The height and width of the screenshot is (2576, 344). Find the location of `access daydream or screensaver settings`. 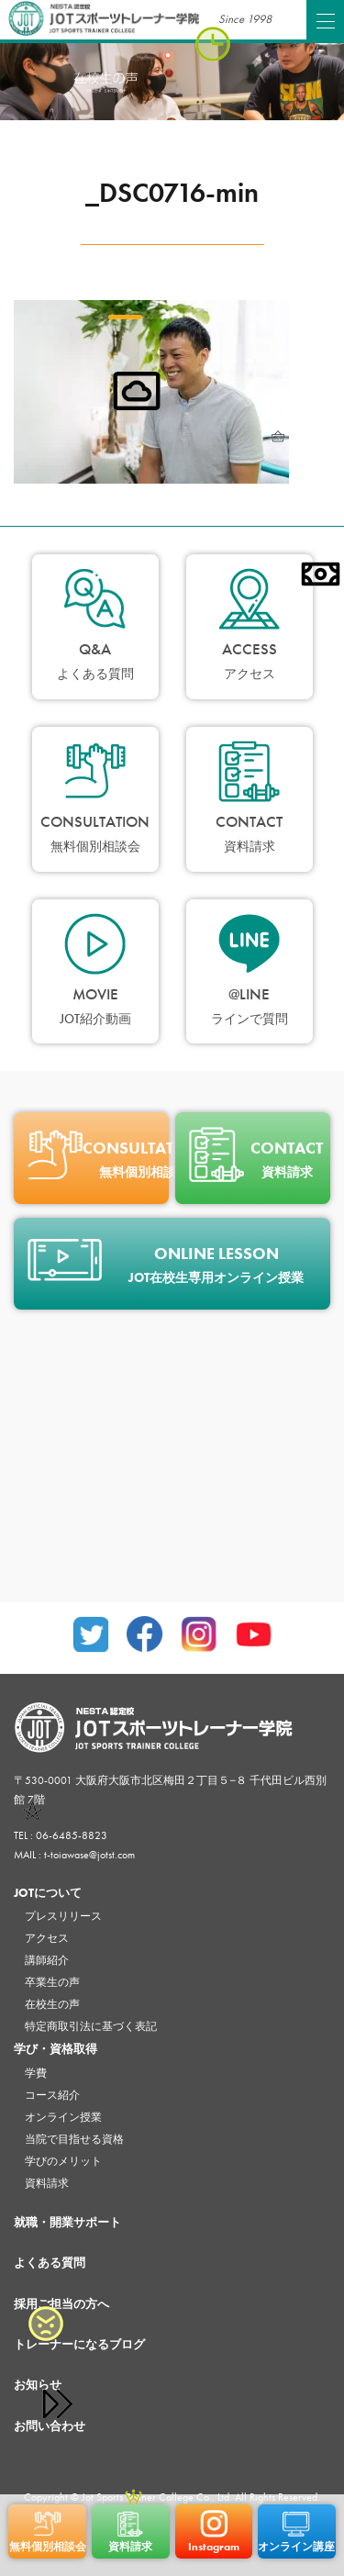

access daydream or screensaver settings is located at coordinates (137, 391).